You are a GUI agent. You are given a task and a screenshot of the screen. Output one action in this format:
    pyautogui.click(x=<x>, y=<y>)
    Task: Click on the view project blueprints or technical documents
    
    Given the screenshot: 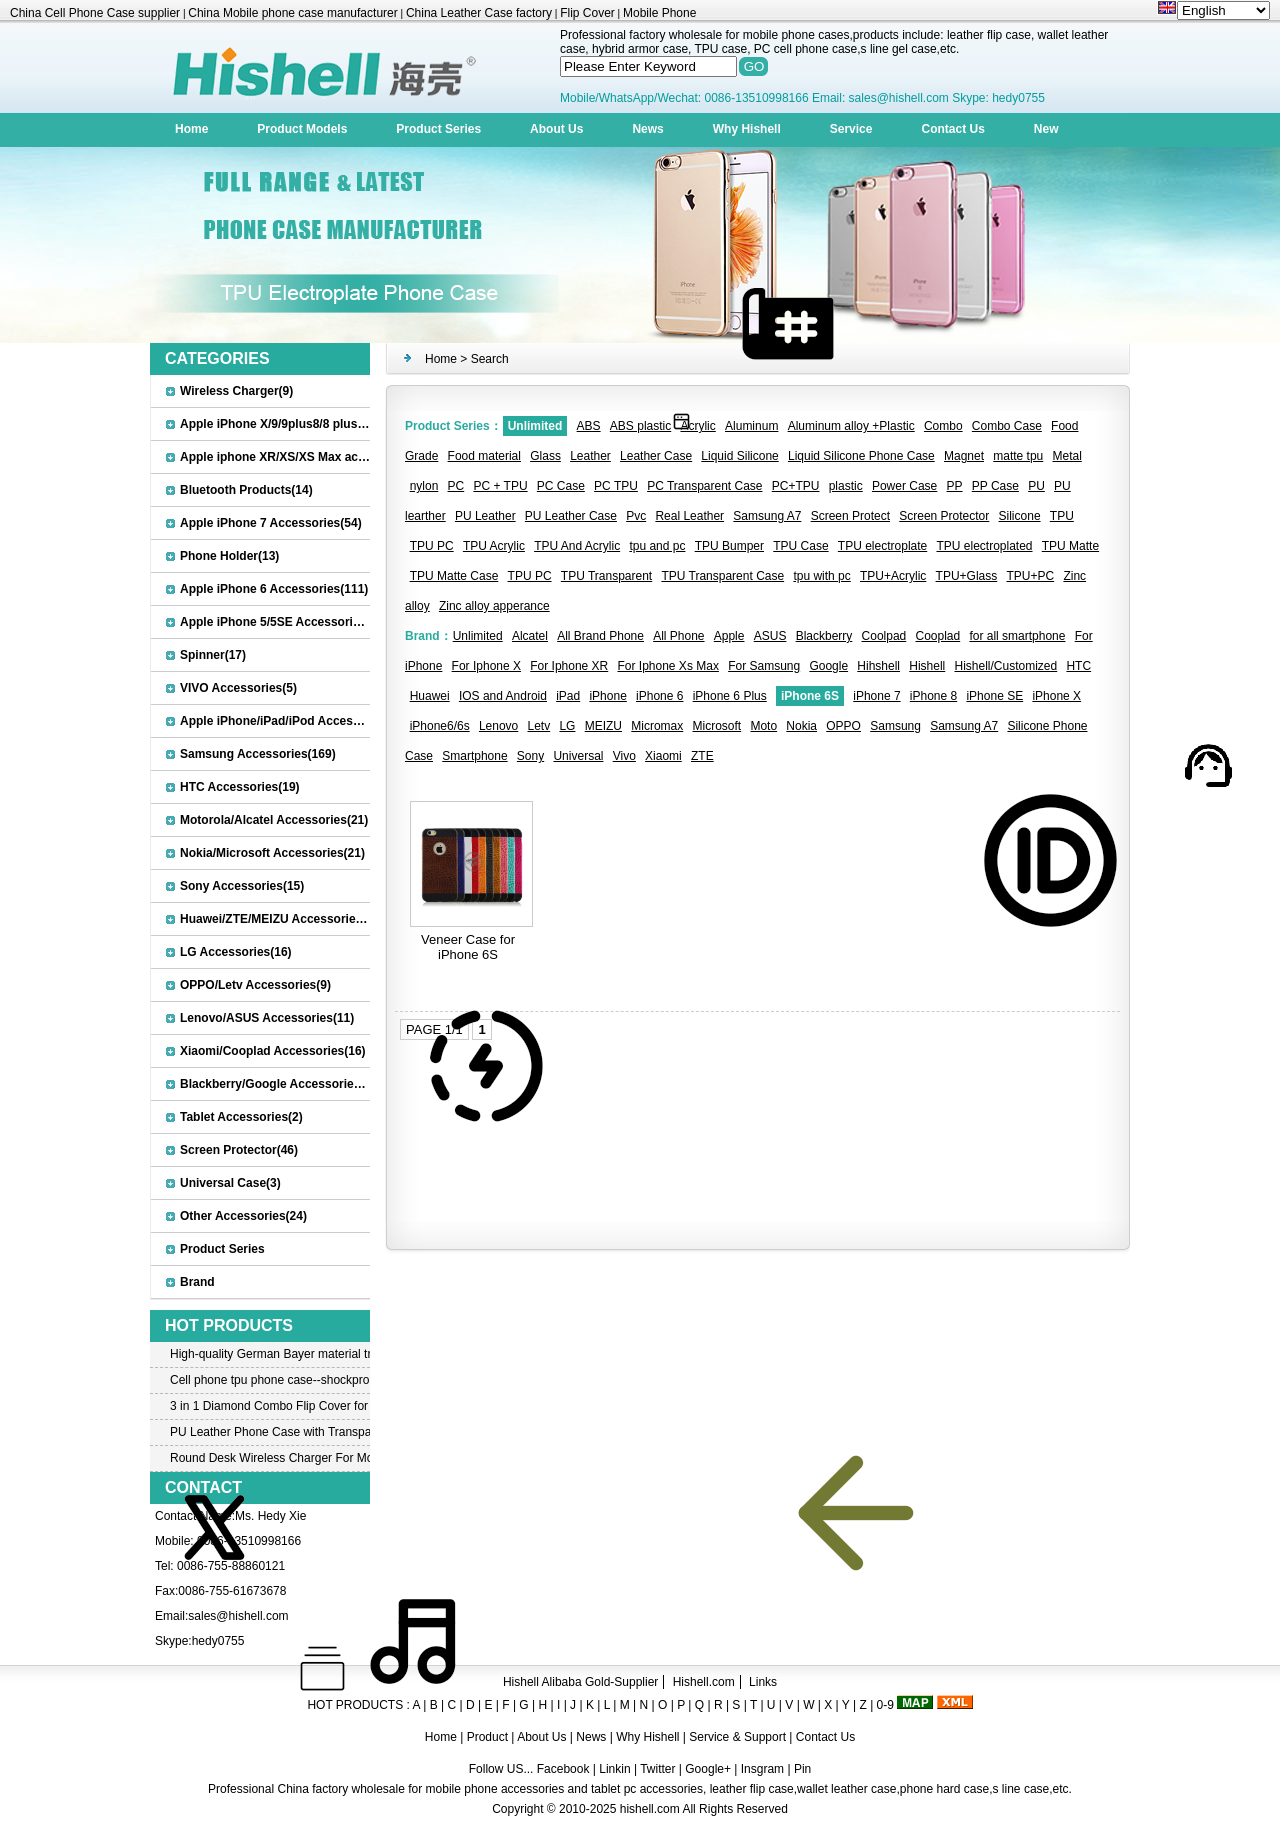 What is the action you would take?
    pyautogui.click(x=788, y=327)
    